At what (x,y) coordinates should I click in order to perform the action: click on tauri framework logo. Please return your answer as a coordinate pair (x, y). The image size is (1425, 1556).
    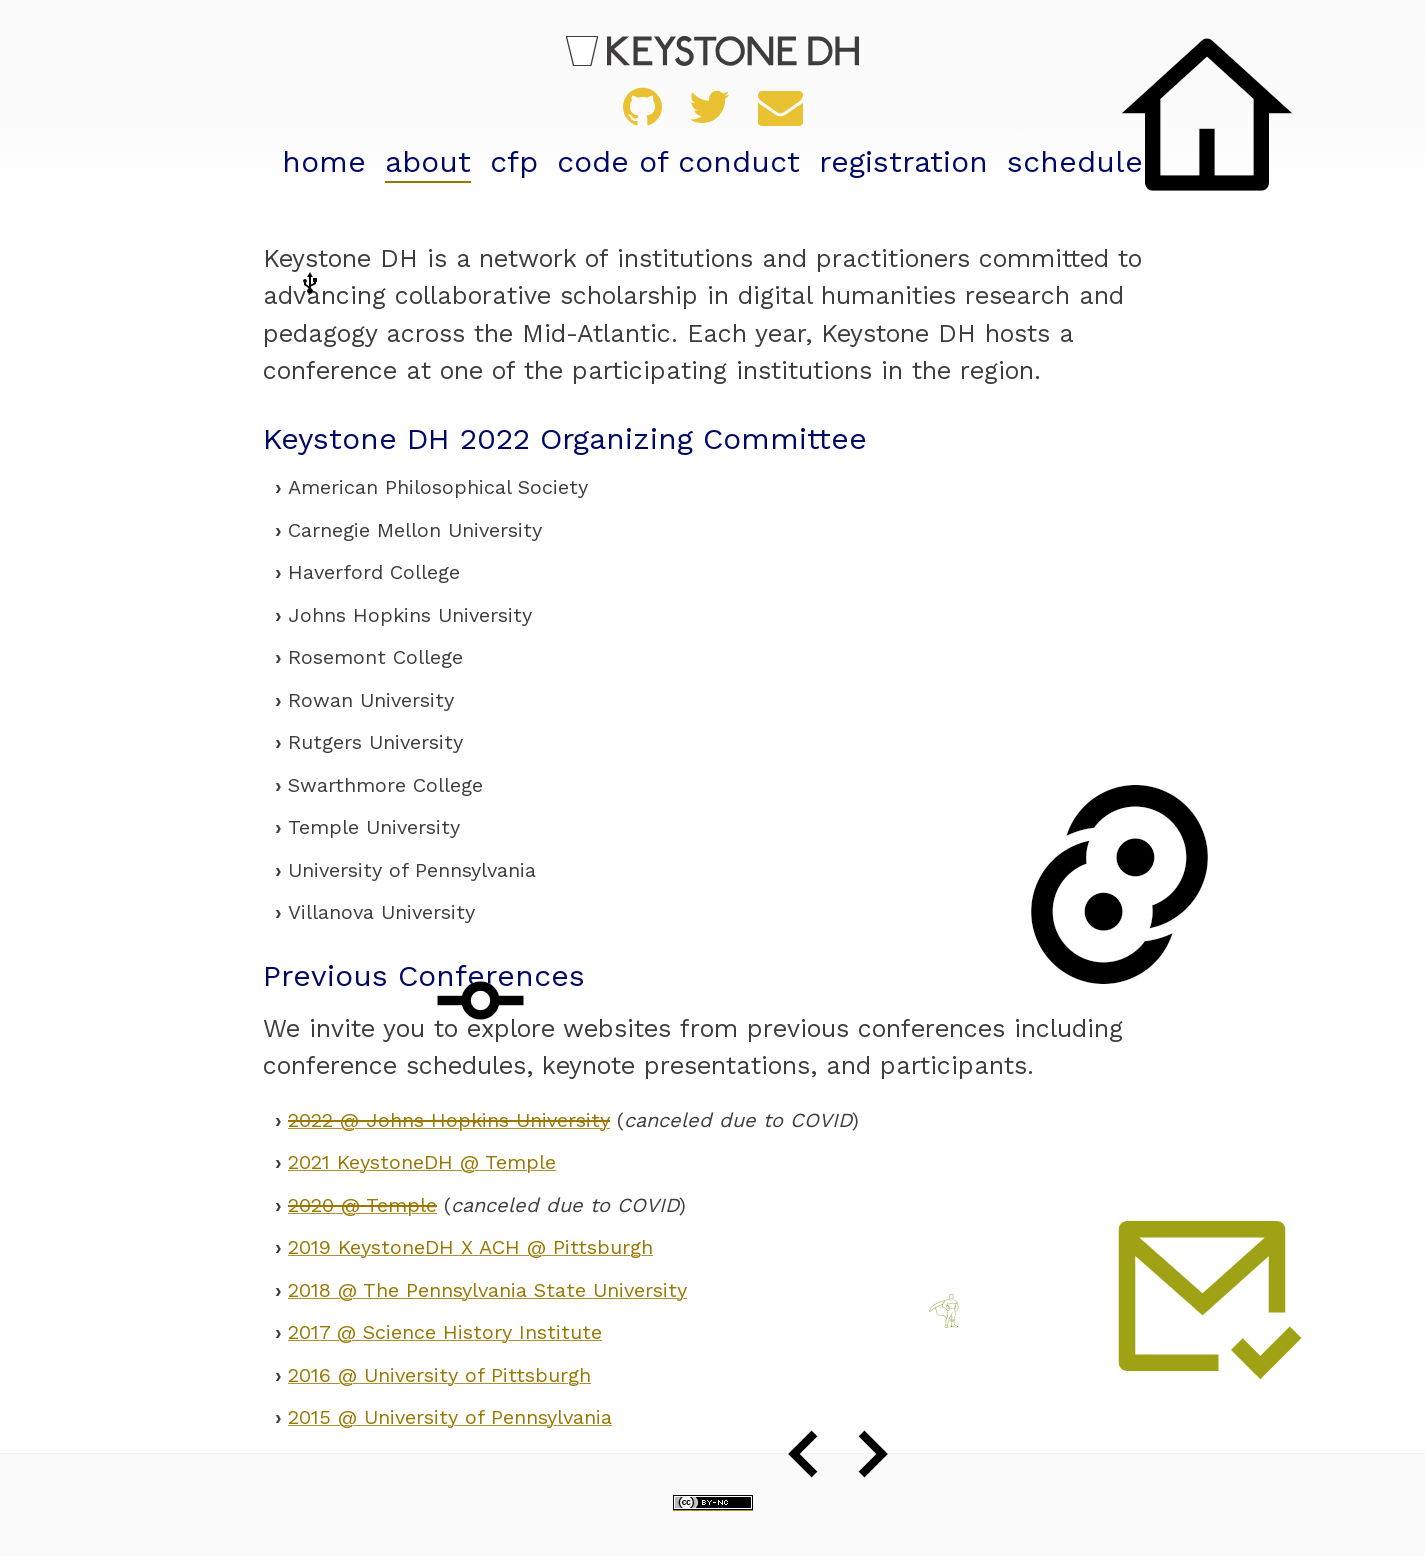
    Looking at the image, I should click on (1119, 884).